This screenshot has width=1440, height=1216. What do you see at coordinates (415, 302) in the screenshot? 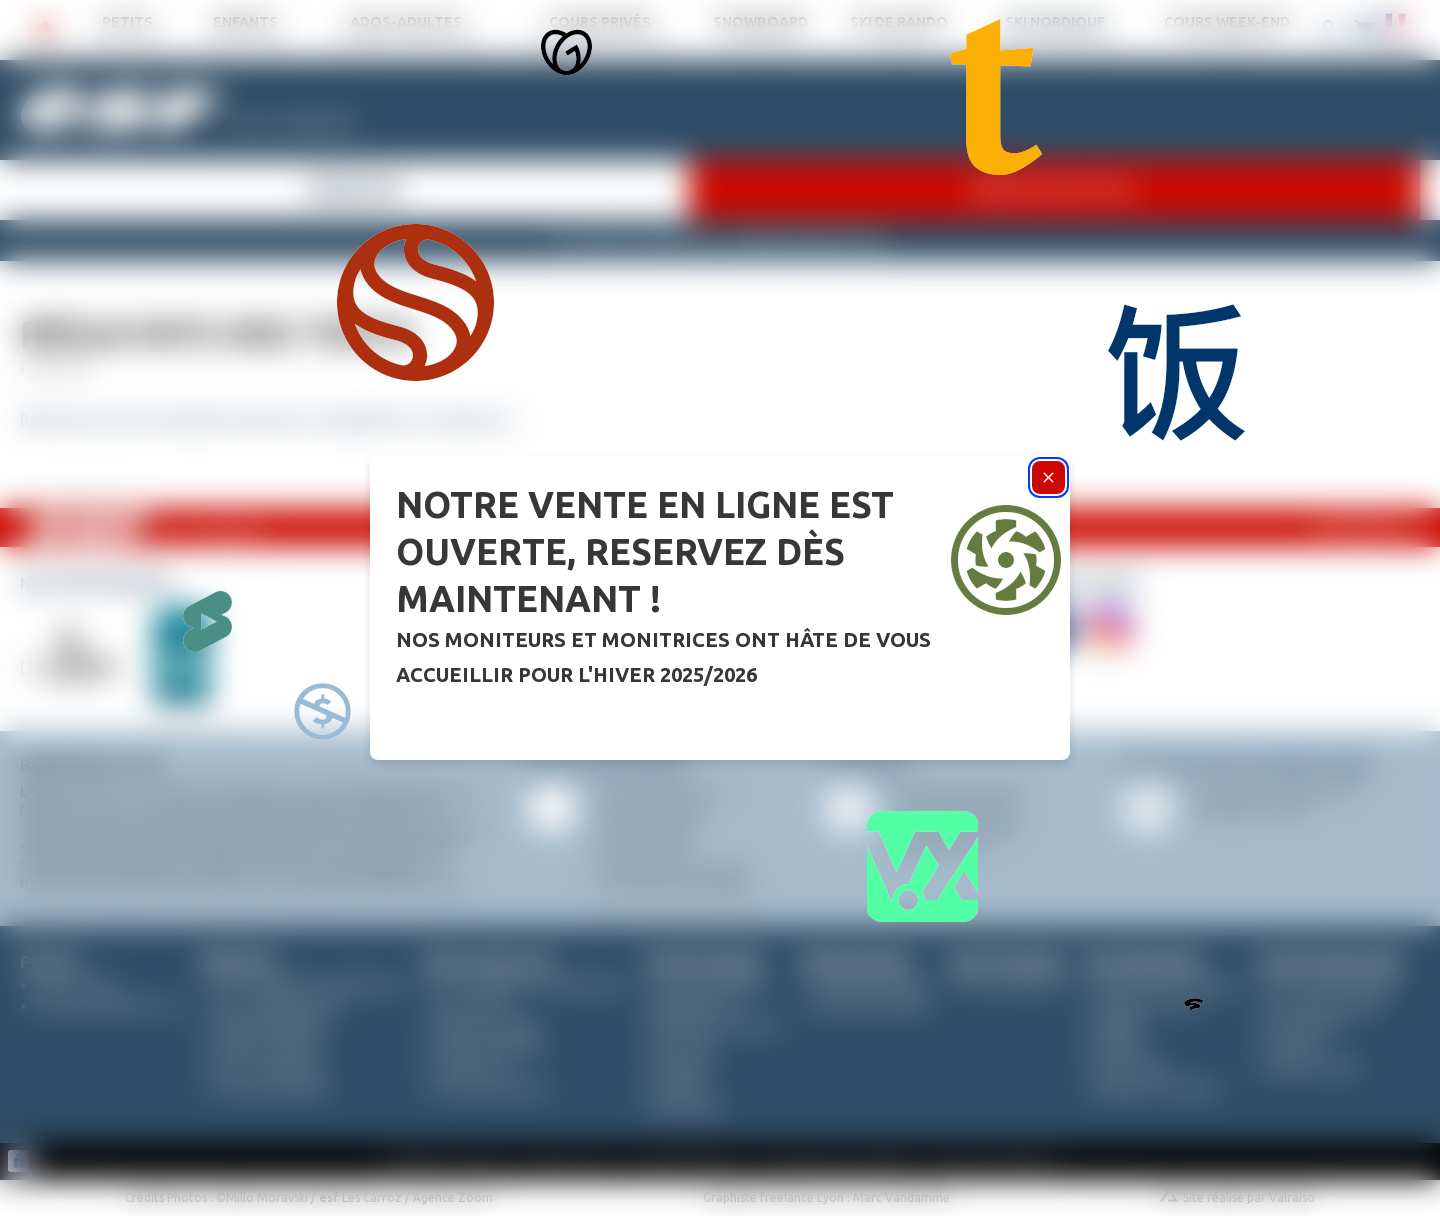
I see `open the spond app` at bounding box center [415, 302].